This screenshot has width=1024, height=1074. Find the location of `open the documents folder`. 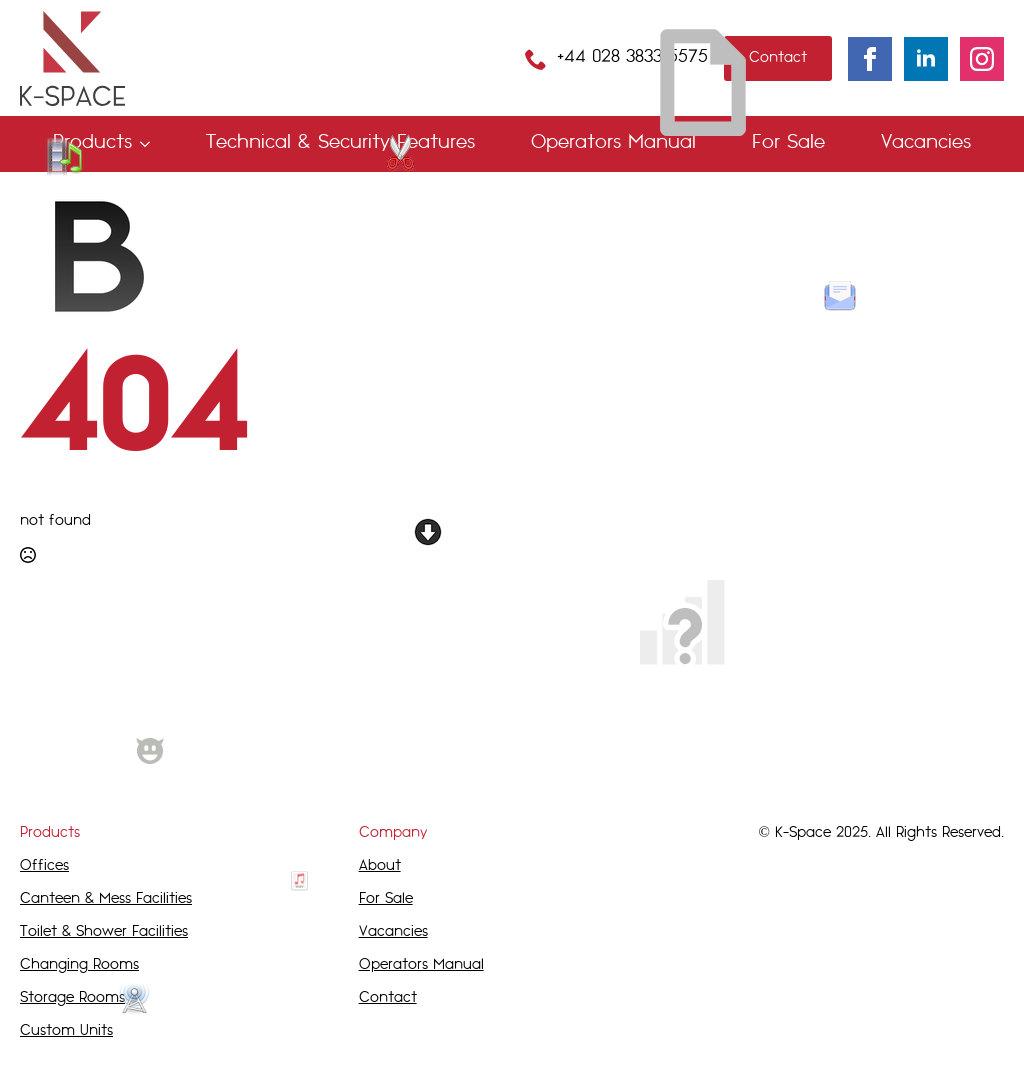

open the documents folder is located at coordinates (703, 79).